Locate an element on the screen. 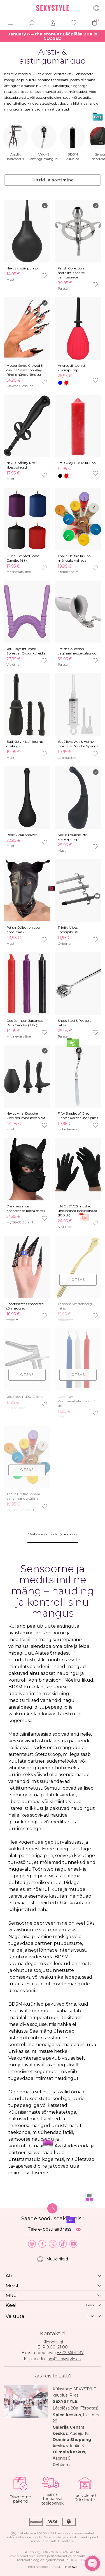 This screenshot has height=2576, width=105. open vrchat avatar files folder is located at coordinates (97, 117).